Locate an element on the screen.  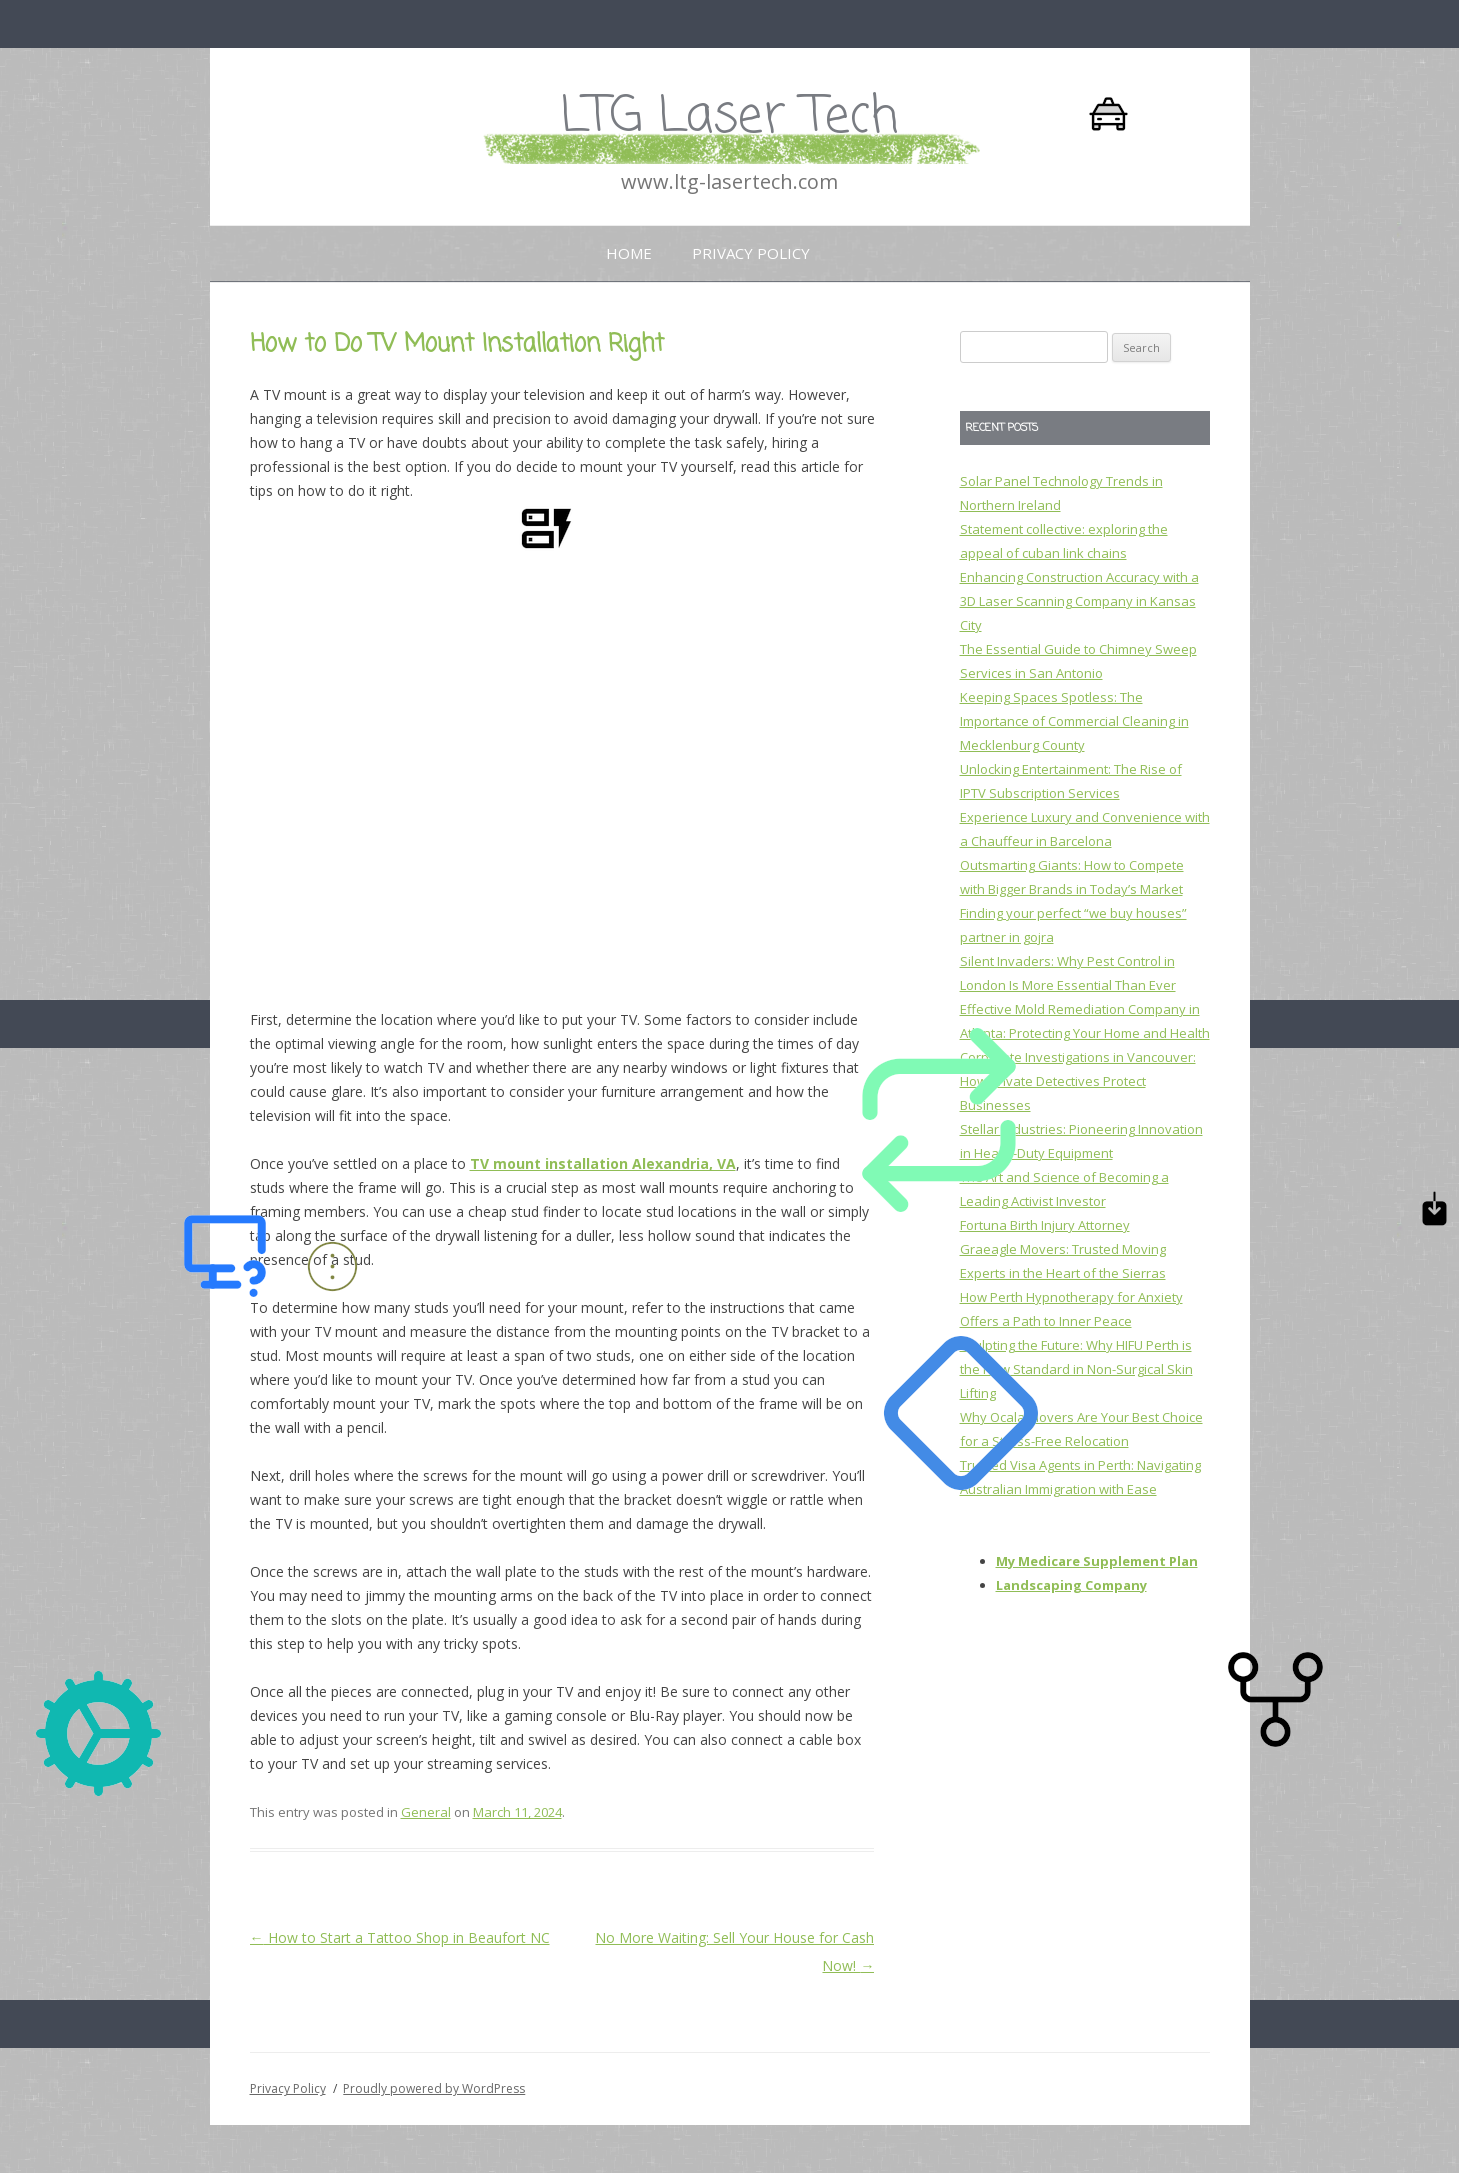
request a taxi or ride service is located at coordinates (1108, 116).